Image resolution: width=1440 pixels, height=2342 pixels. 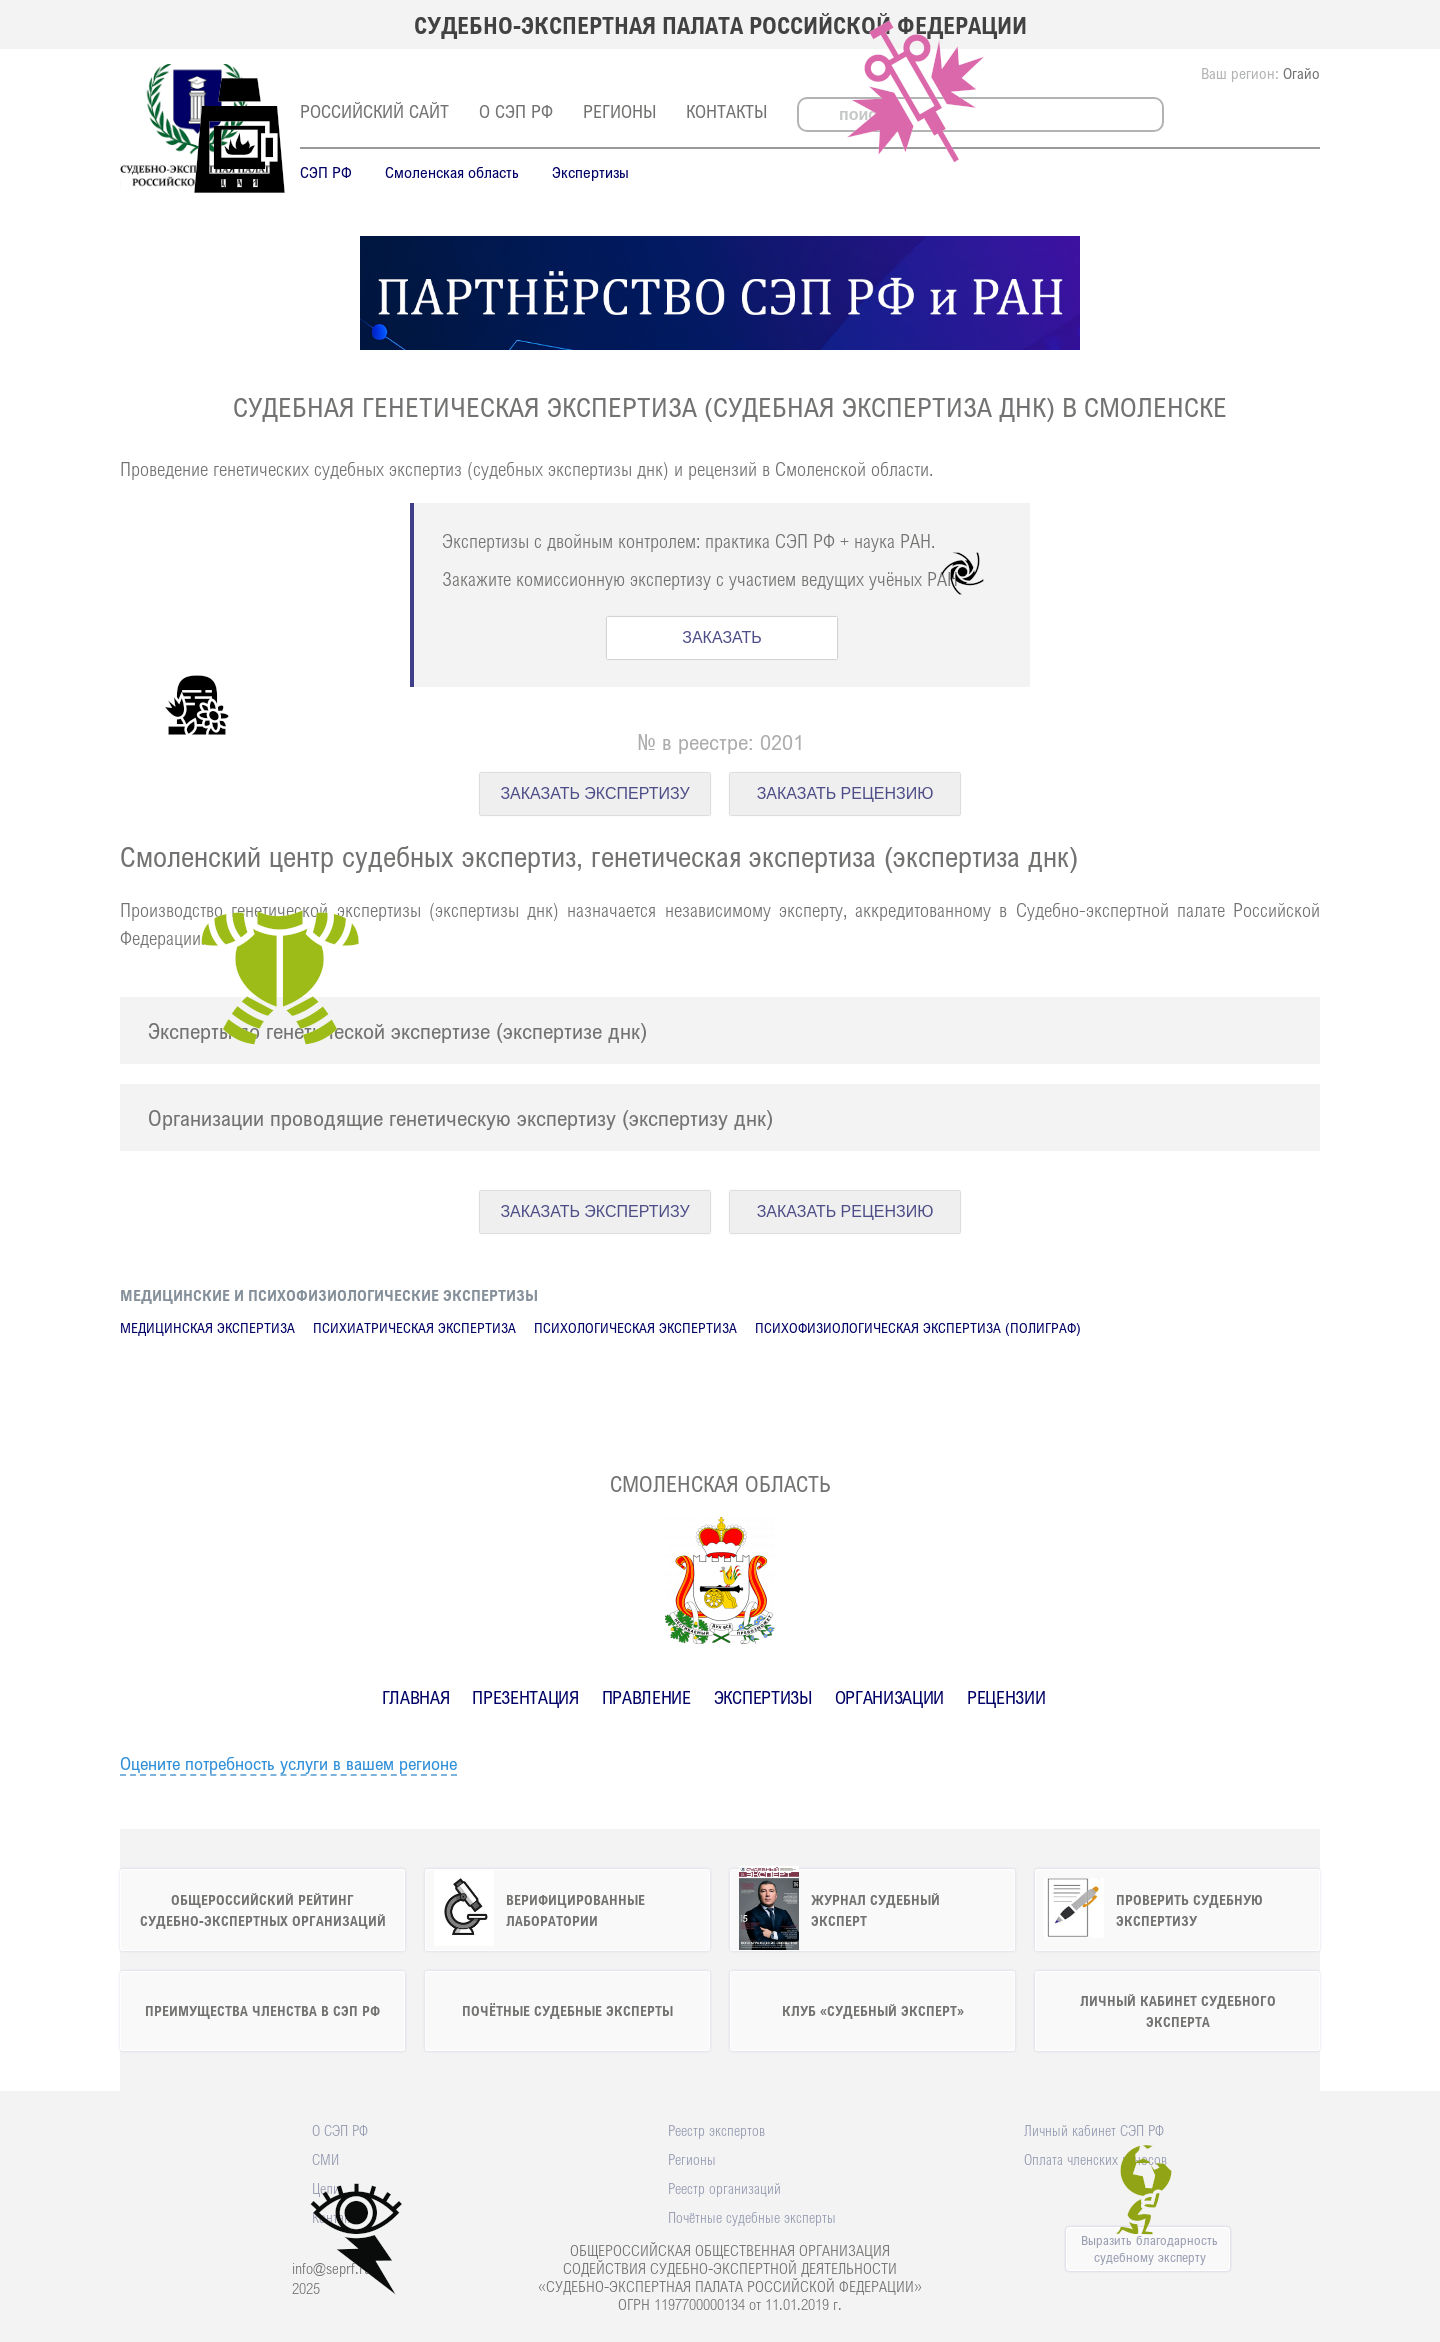 I want to click on access furnace or heating controls, so click(x=239, y=135).